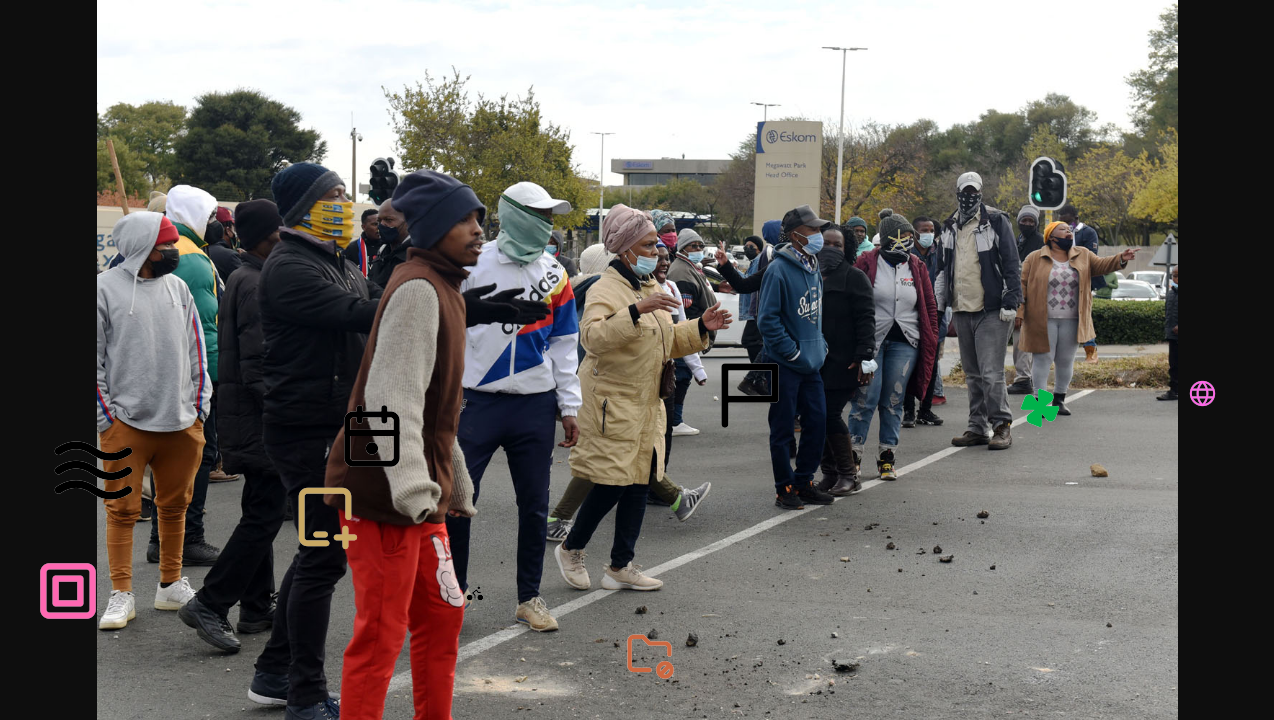 Image resolution: width=1274 pixels, height=720 pixels. What do you see at coordinates (649, 654) in the screenshot?
I see `cancel folder upload or creation` at bounding box center [649, 654].